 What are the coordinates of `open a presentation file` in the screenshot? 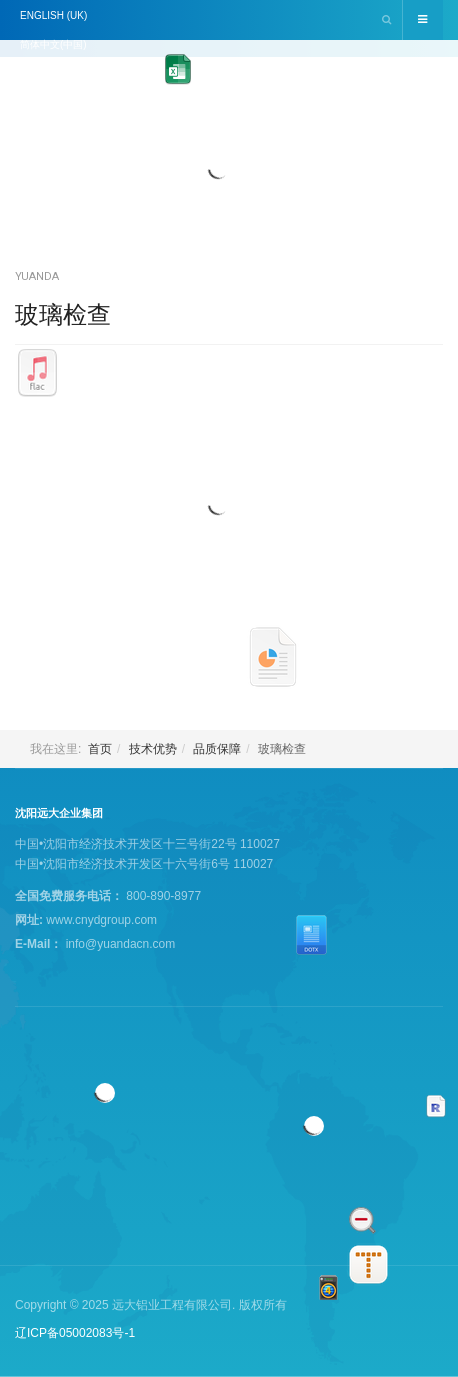 It's located at (273, 657).